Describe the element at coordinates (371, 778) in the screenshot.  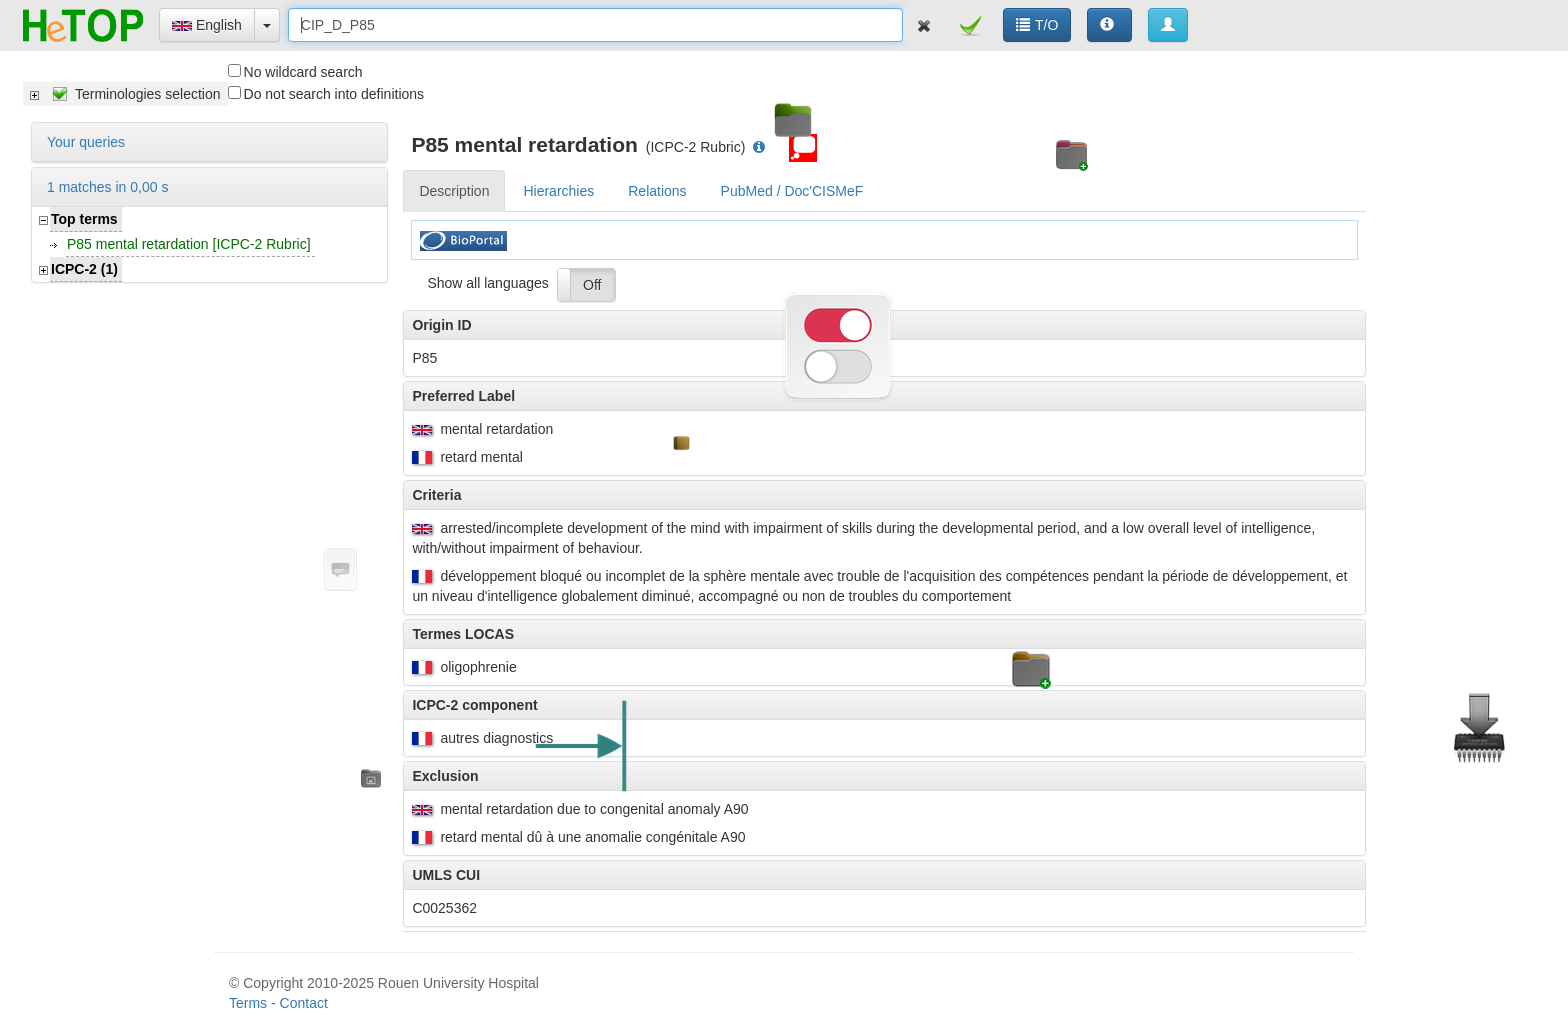
I see `open your pictures folder` at that location.